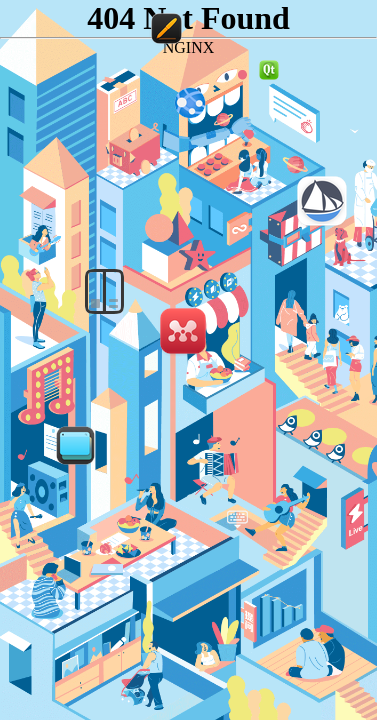 This screenshot has width=377, height=720. Describe the element at coordinates (322, 201) in the screenshot. I see `open the Solus operating system app` at that location.